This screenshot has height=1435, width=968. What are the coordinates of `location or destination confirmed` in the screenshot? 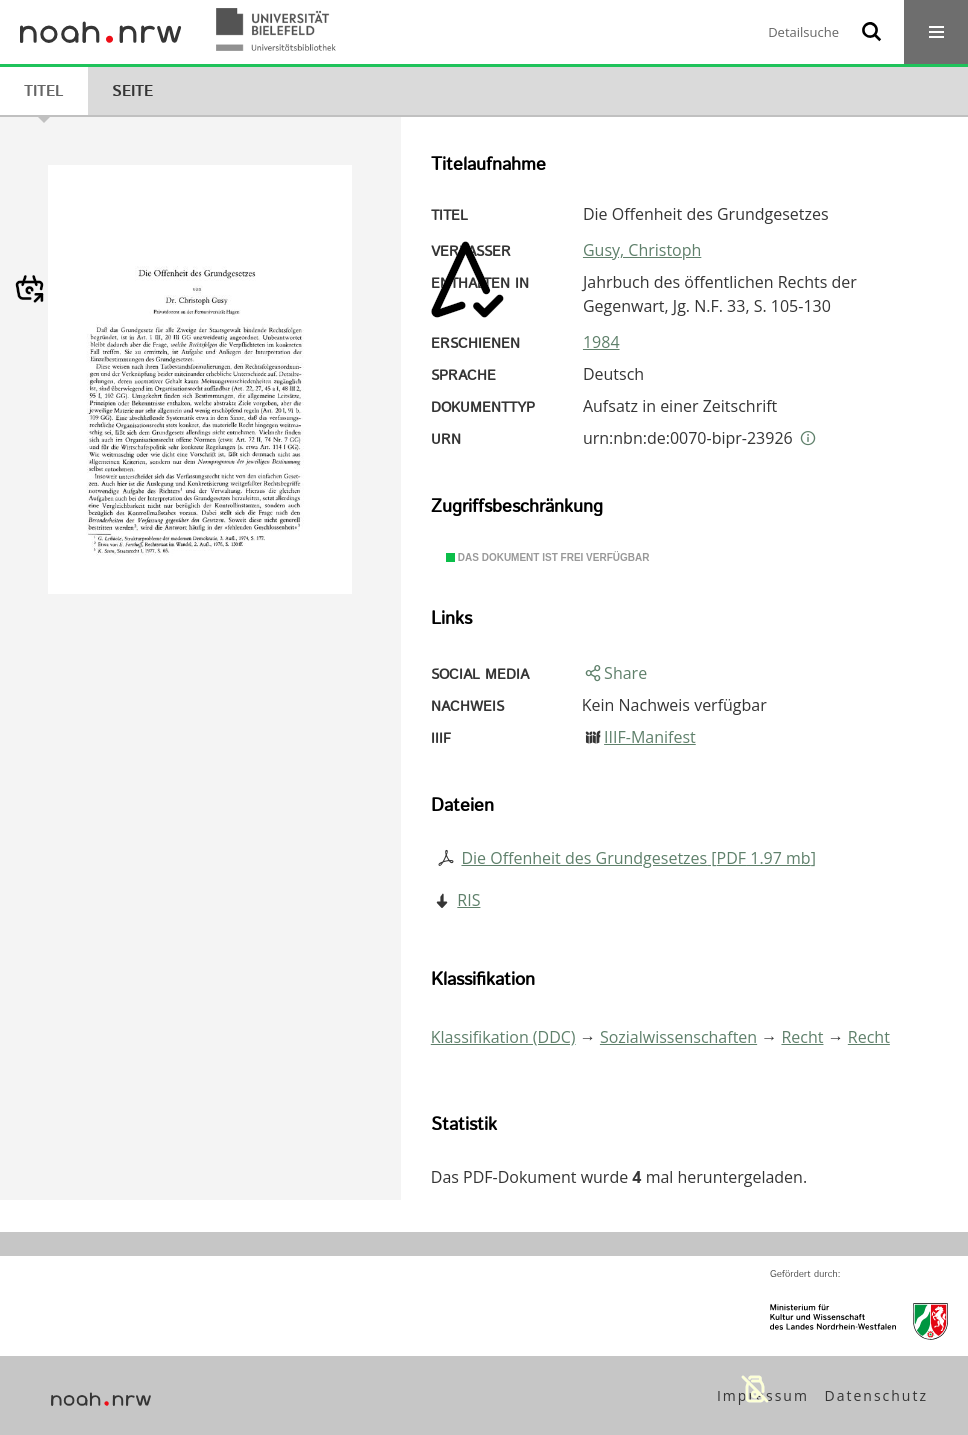 It's located at (465, 279).